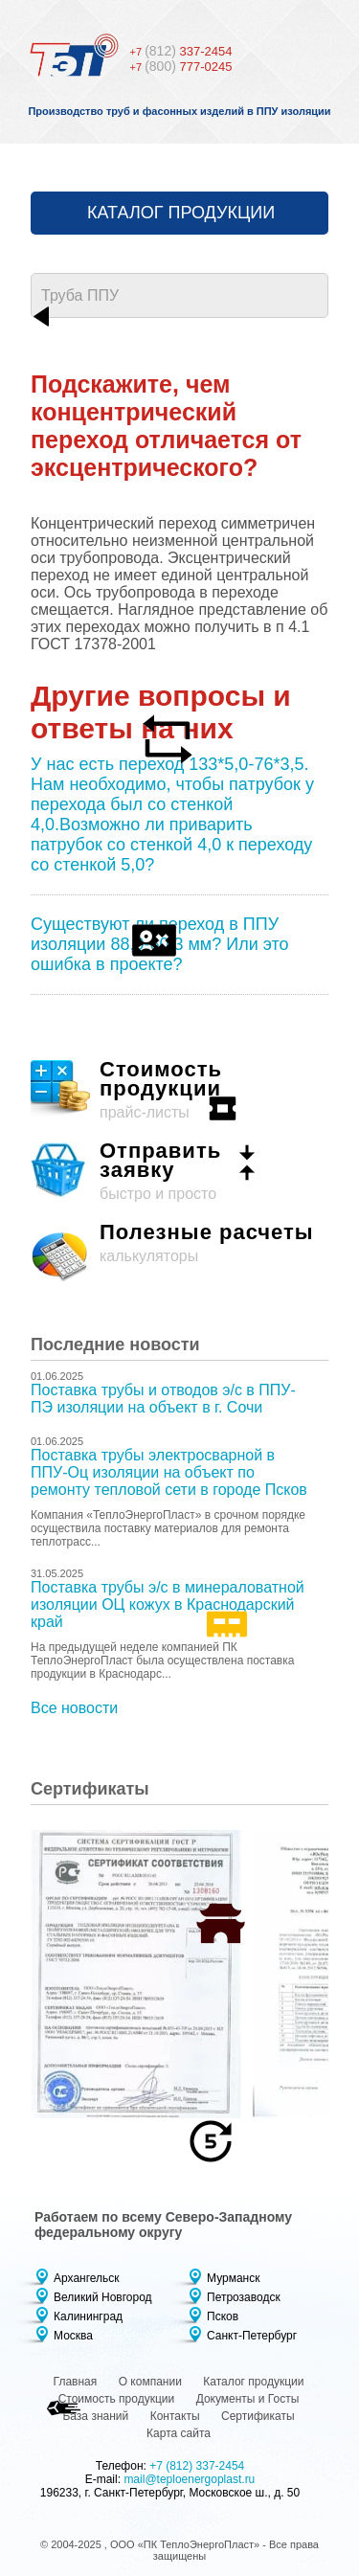 The image size is (359, 2576). Describe the element at coordinates (63, 2407) in the screenshot. I see `velocity app or service logo` at that location.